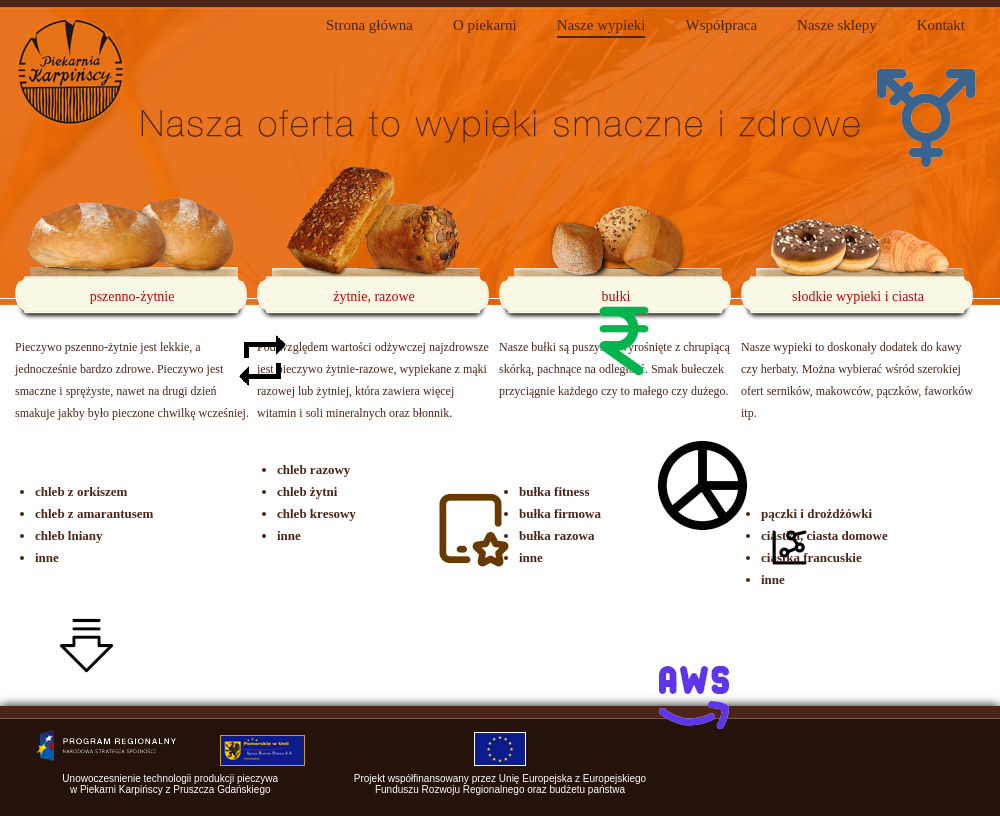 This screenshot has height=816, width=1000. I want to click on view scatter plot data visualization, so click(789, 547).